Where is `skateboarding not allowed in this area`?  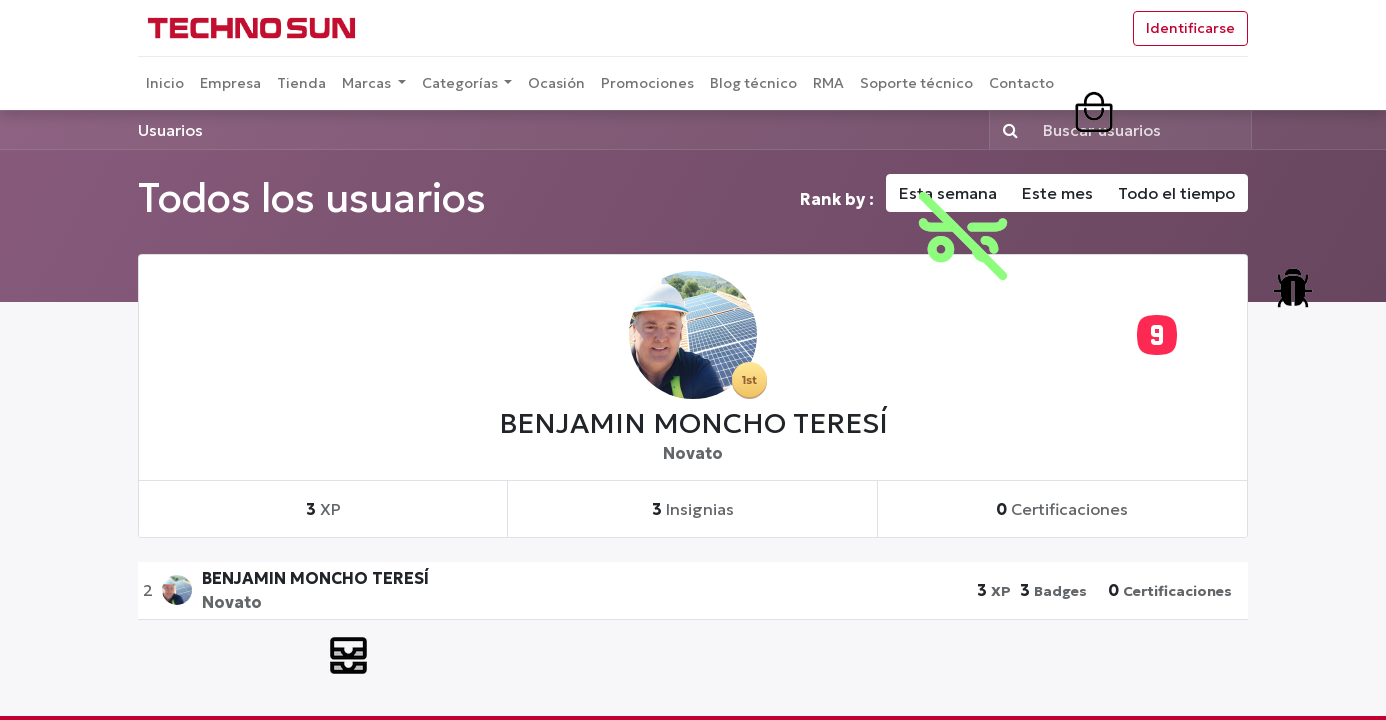 skateboarding not allowed in this area is located at coordinates (963, 236).